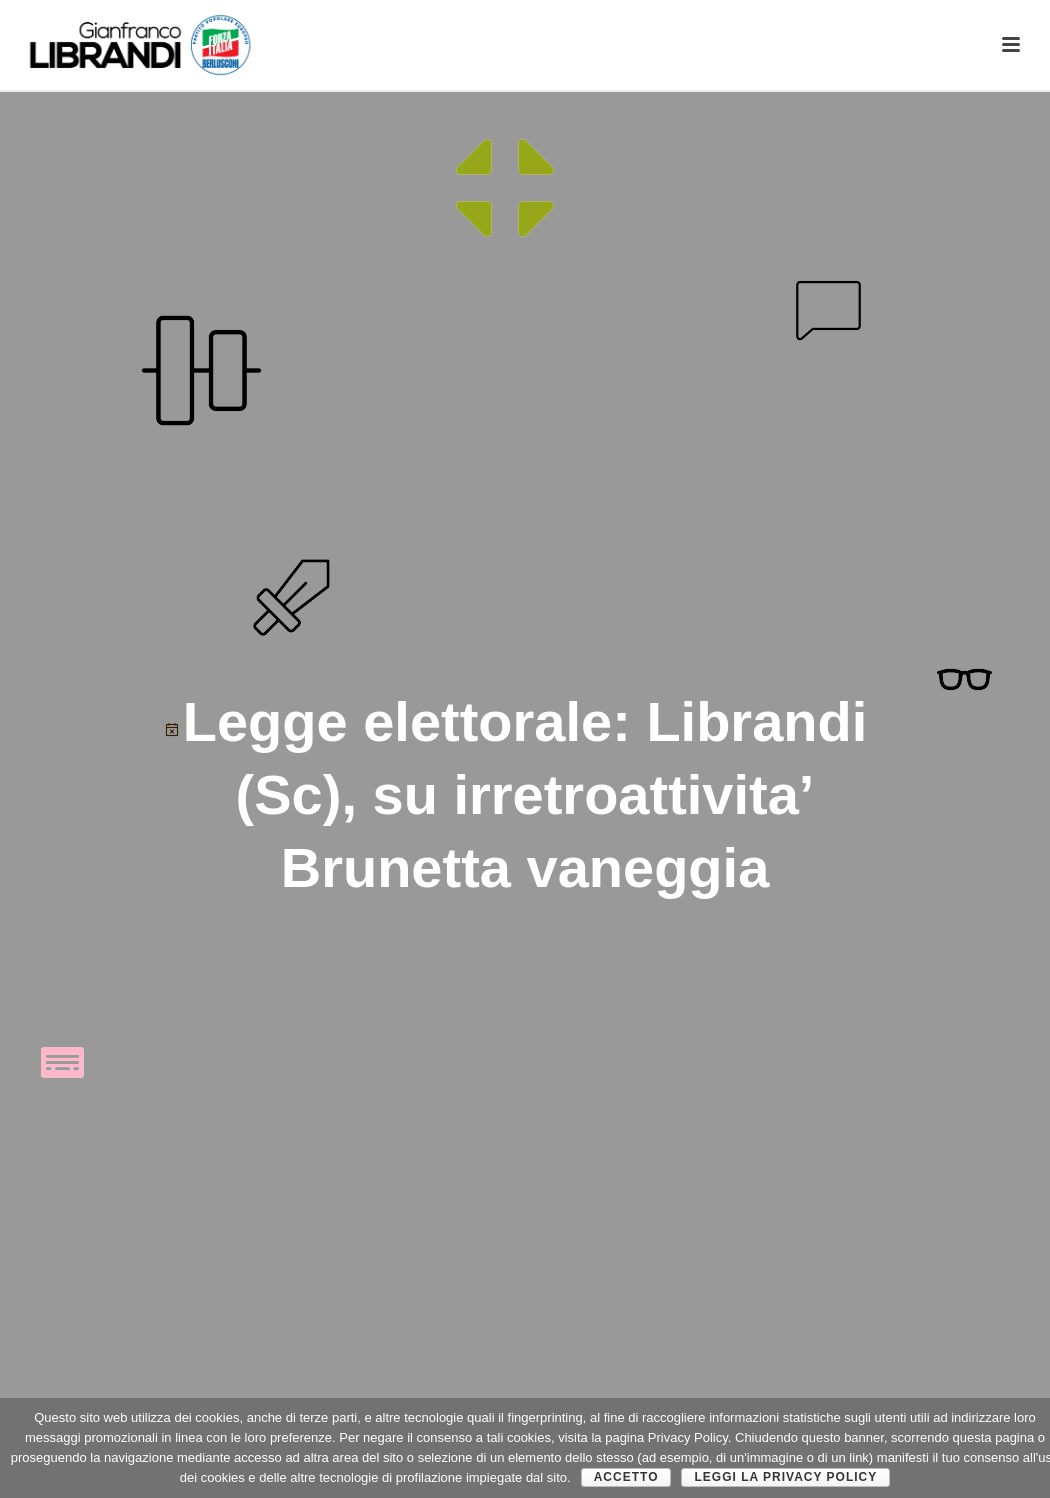 The width and height of the screenshot is (1050, 1498). Describe the element at coordinates (505, 188) in the screenshot. I see `exit fullscreen mode` at that location.